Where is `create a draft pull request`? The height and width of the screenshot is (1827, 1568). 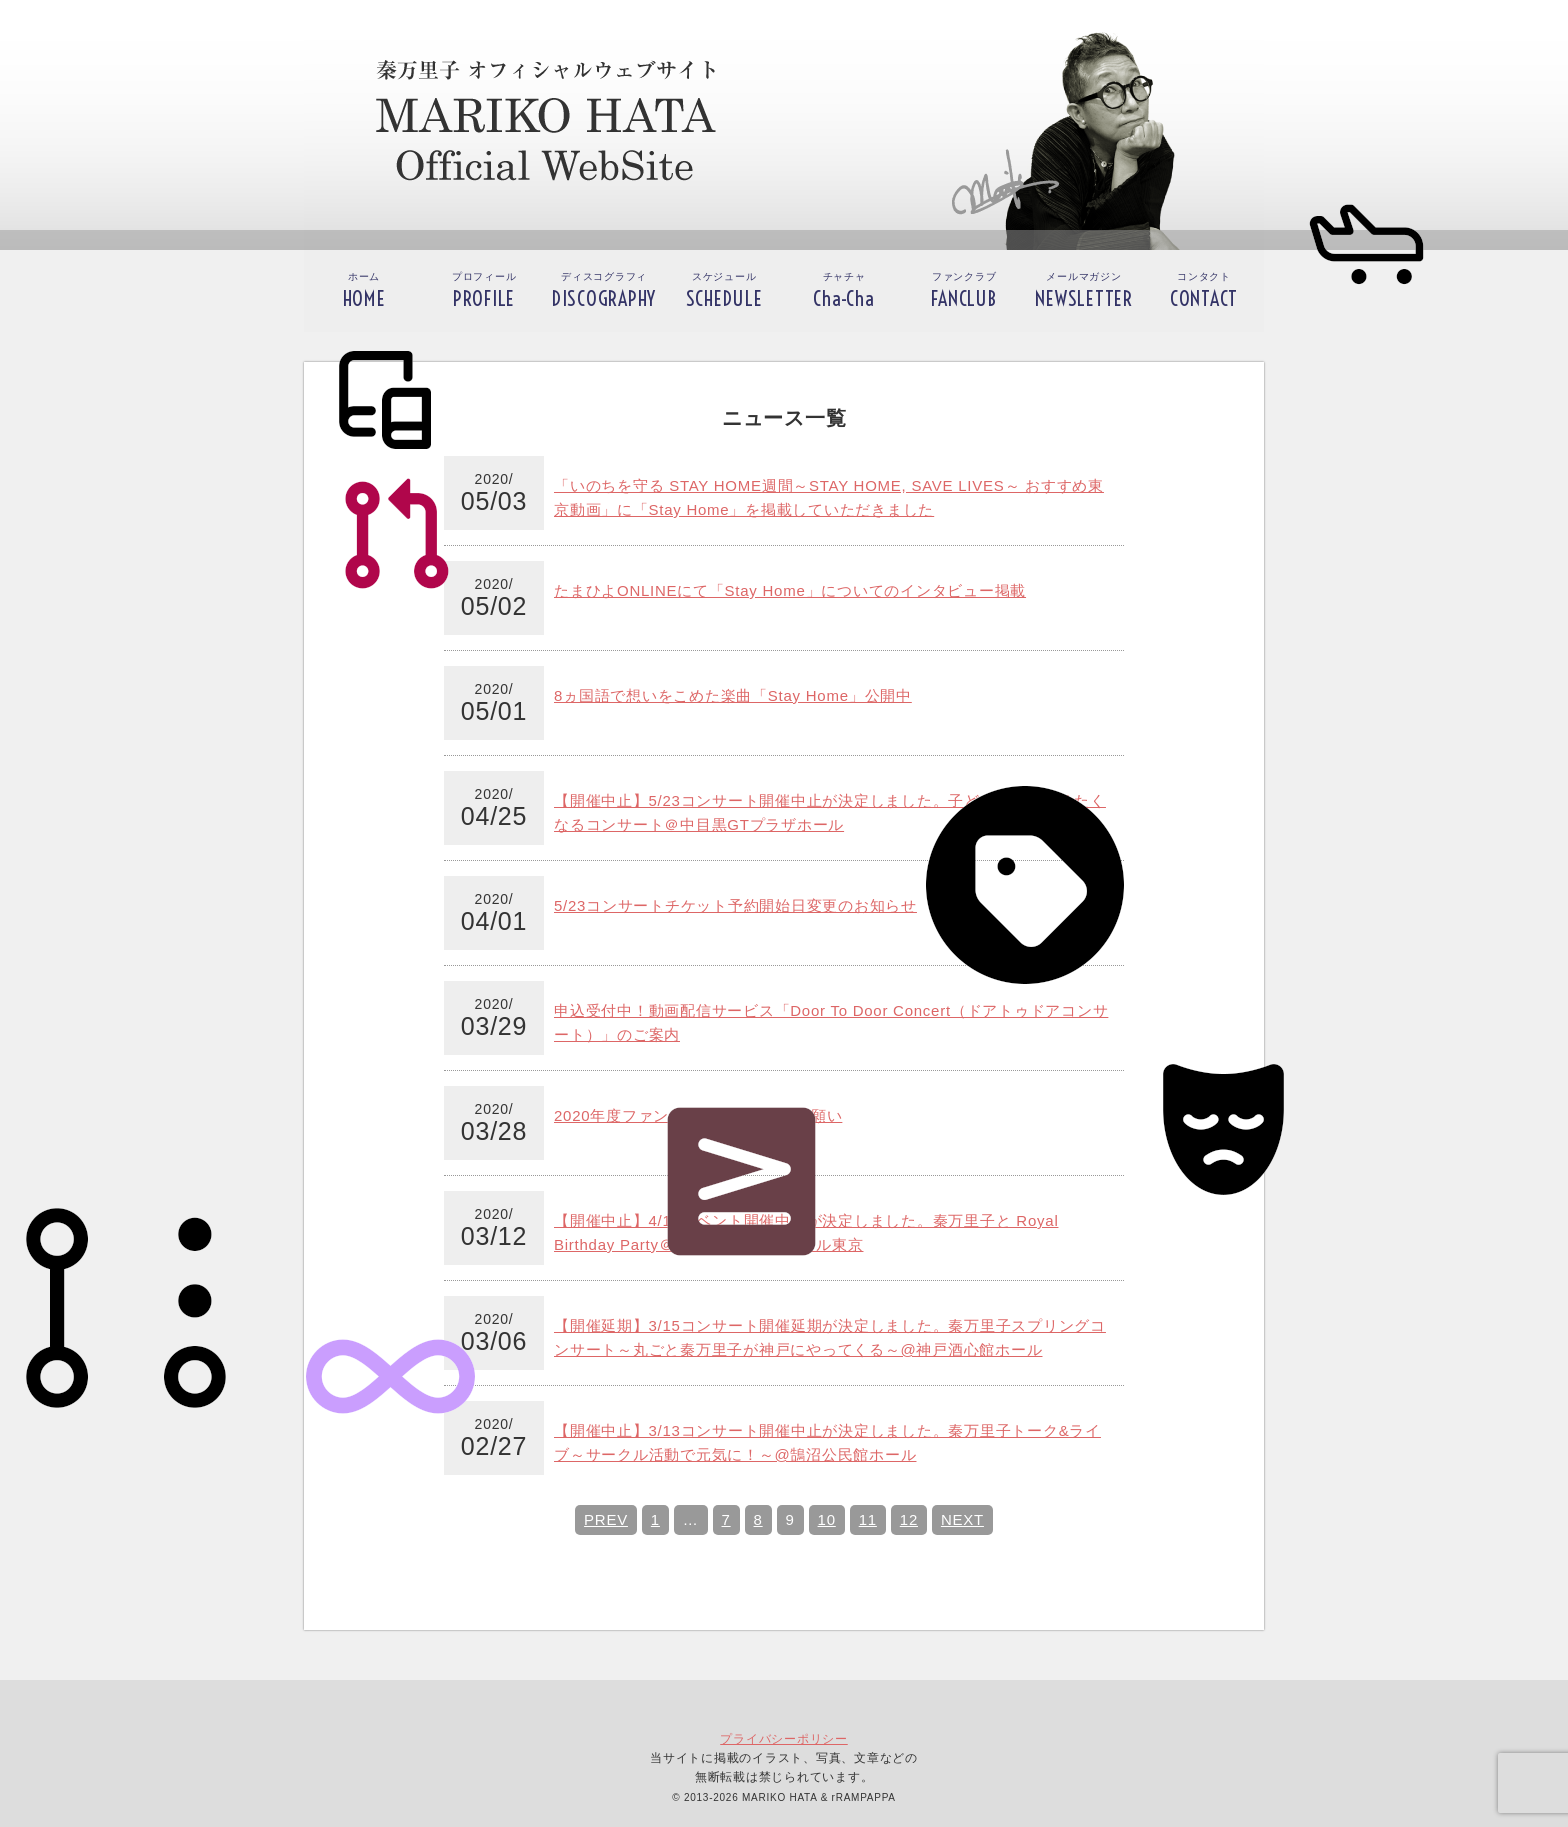 create a draft pull request is located at coordinates (126, 1308).